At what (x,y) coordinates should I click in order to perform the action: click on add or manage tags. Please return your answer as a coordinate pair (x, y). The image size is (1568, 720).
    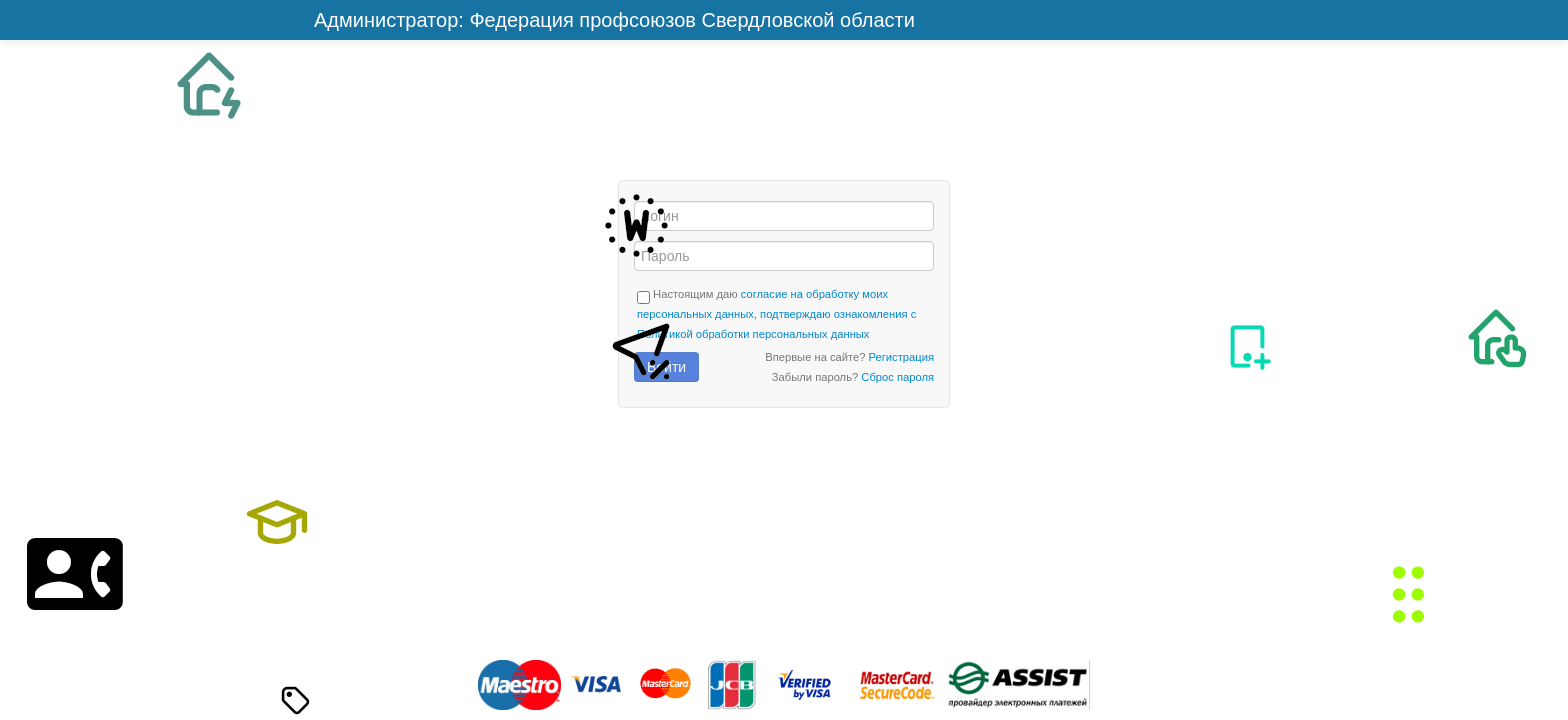
    Looking at the image, I should click on (295, 700).